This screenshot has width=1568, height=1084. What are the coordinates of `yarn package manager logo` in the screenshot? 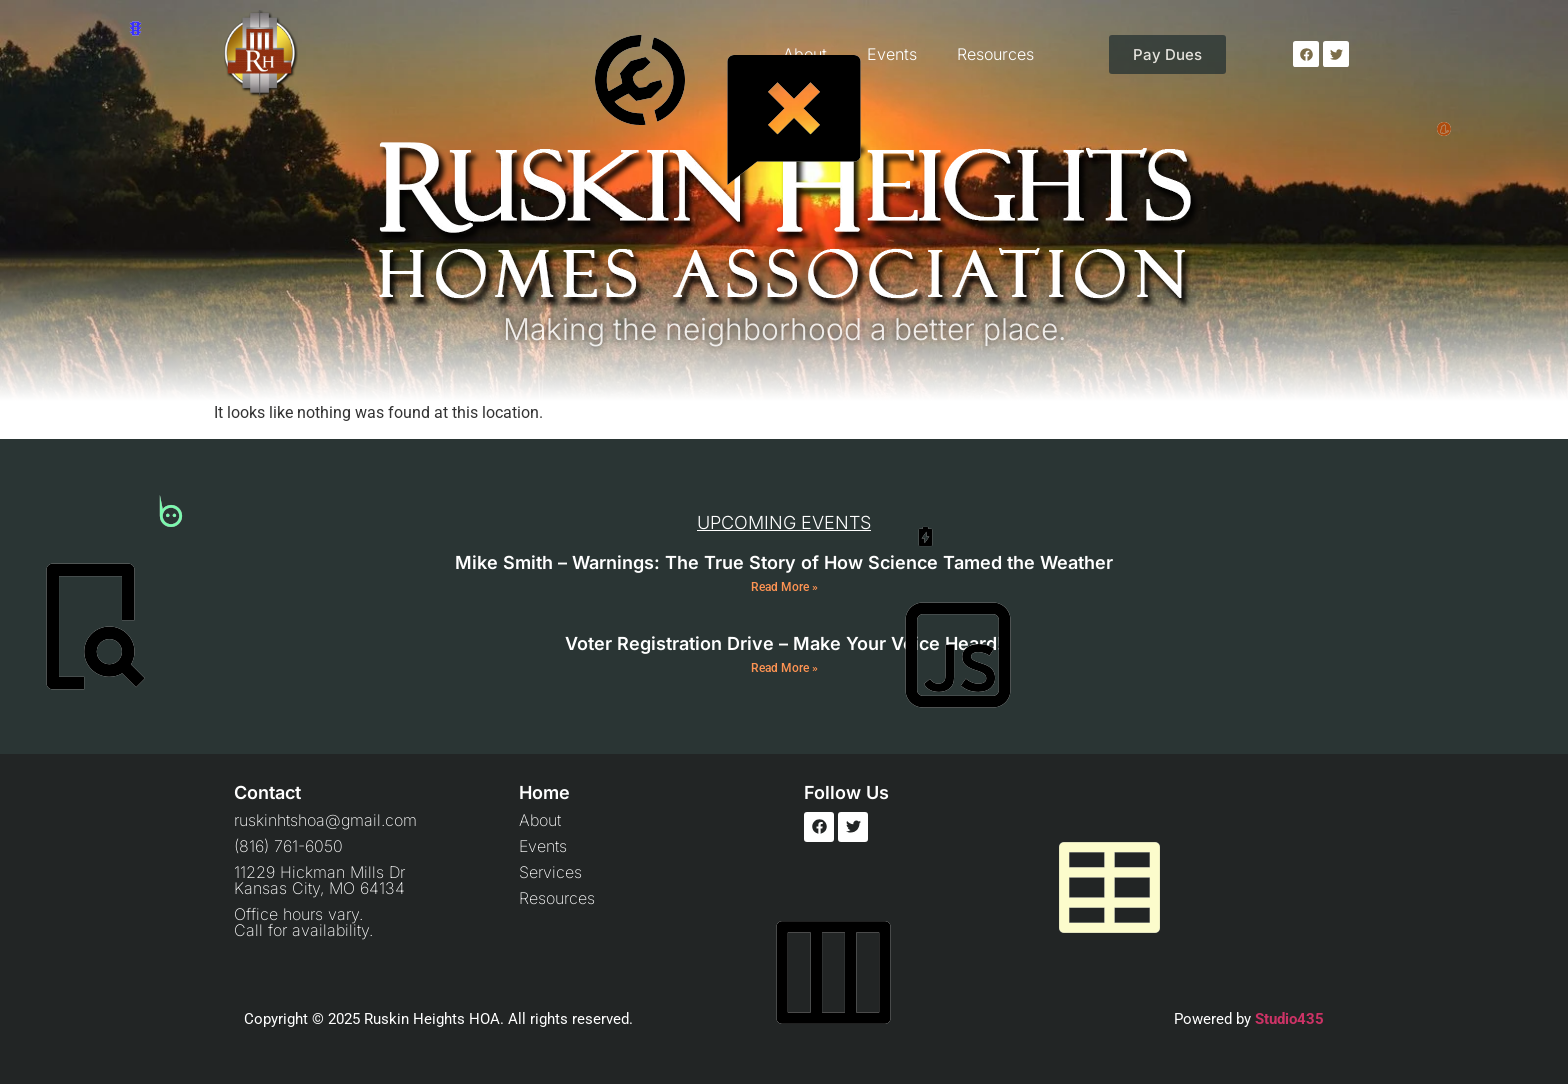 It's located at (1444, 129).